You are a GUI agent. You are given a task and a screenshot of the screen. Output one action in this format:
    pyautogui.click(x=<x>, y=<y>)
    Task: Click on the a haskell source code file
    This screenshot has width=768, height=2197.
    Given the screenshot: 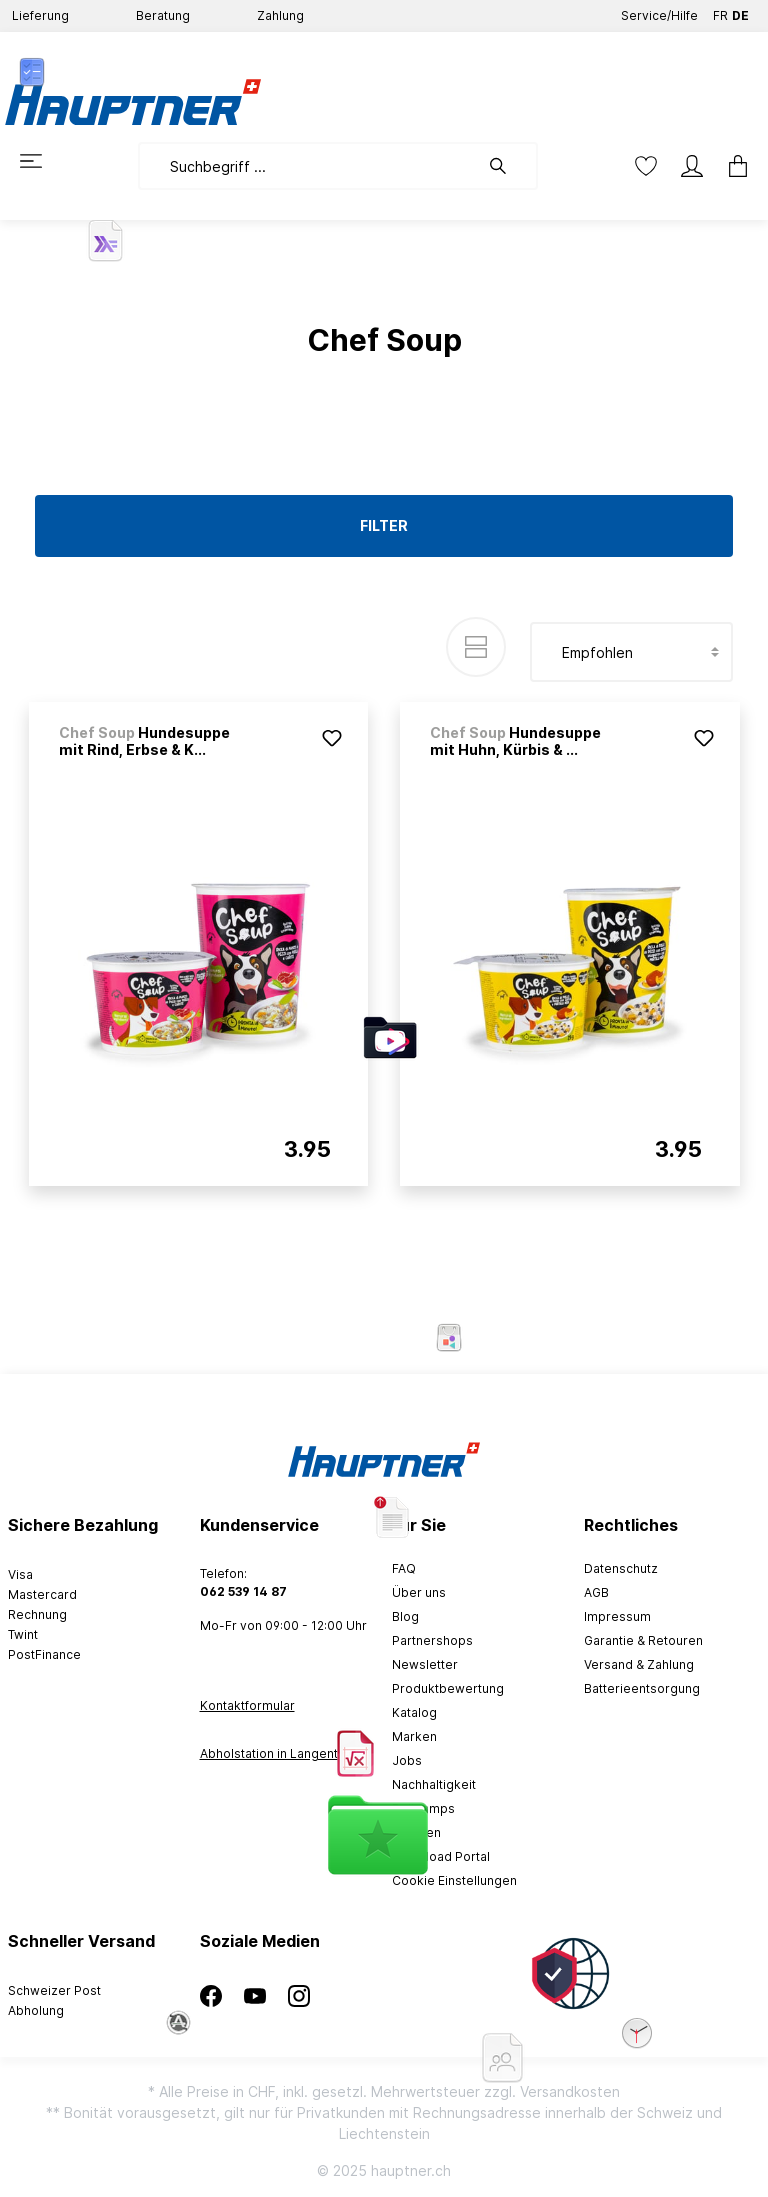 What is the action you would take?
    pyautogui.click(x=105, y=240)
    